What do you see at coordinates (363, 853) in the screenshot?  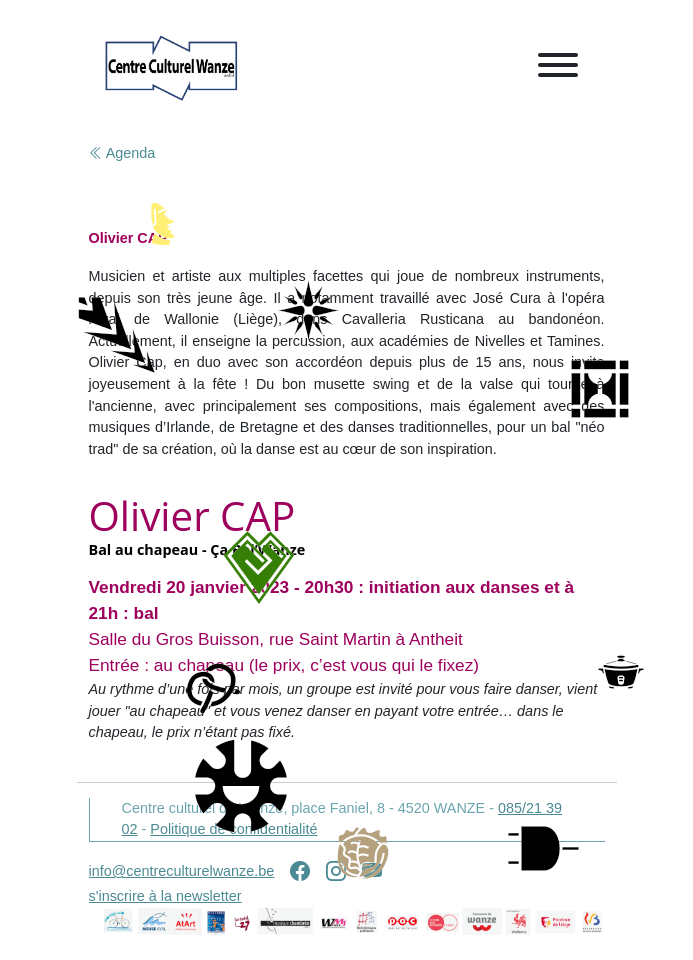 I see `cabbage vegetable item in a farming or cooking game` at bounding box center [363, 853].